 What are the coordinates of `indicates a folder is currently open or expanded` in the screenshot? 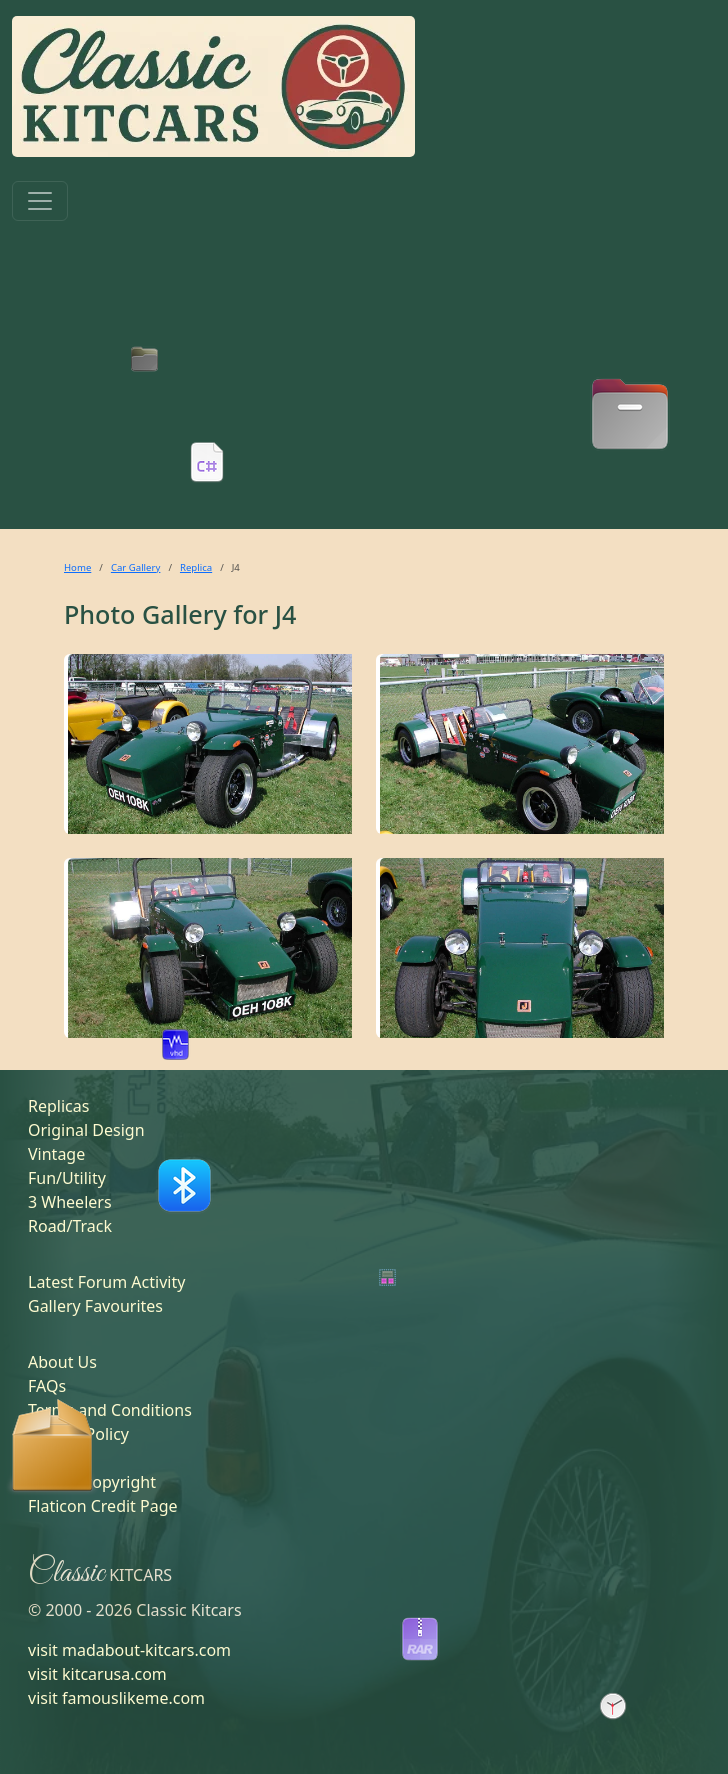 It's located at (144, 358).